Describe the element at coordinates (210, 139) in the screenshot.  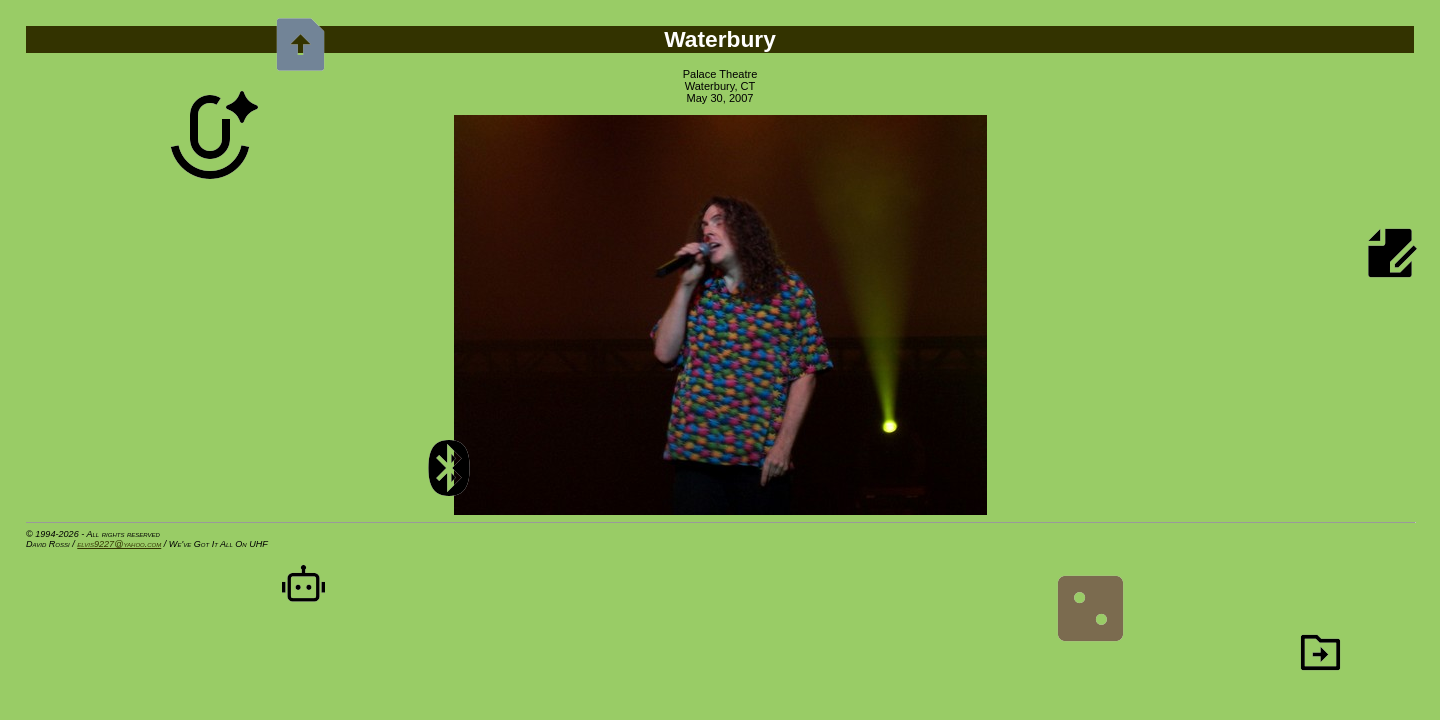
I see `activate AI-powered voice input` at that location.